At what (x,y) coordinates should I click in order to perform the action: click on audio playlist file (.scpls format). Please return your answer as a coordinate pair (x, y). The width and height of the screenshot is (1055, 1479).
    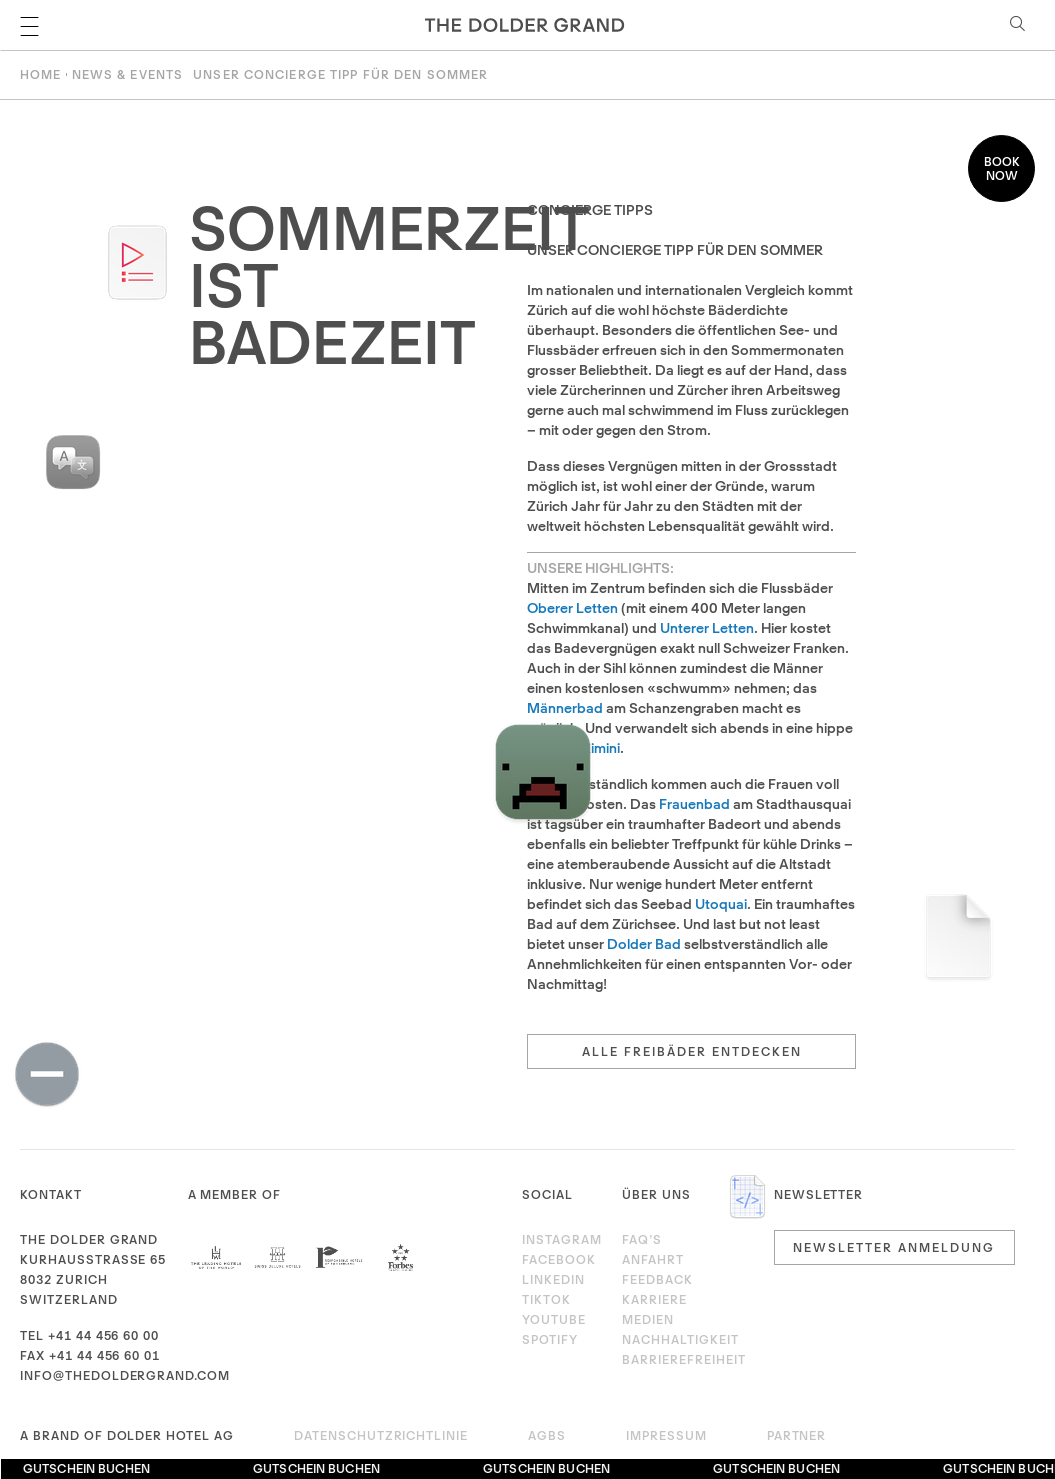
    Looking at the image, I should click on (137, 262).